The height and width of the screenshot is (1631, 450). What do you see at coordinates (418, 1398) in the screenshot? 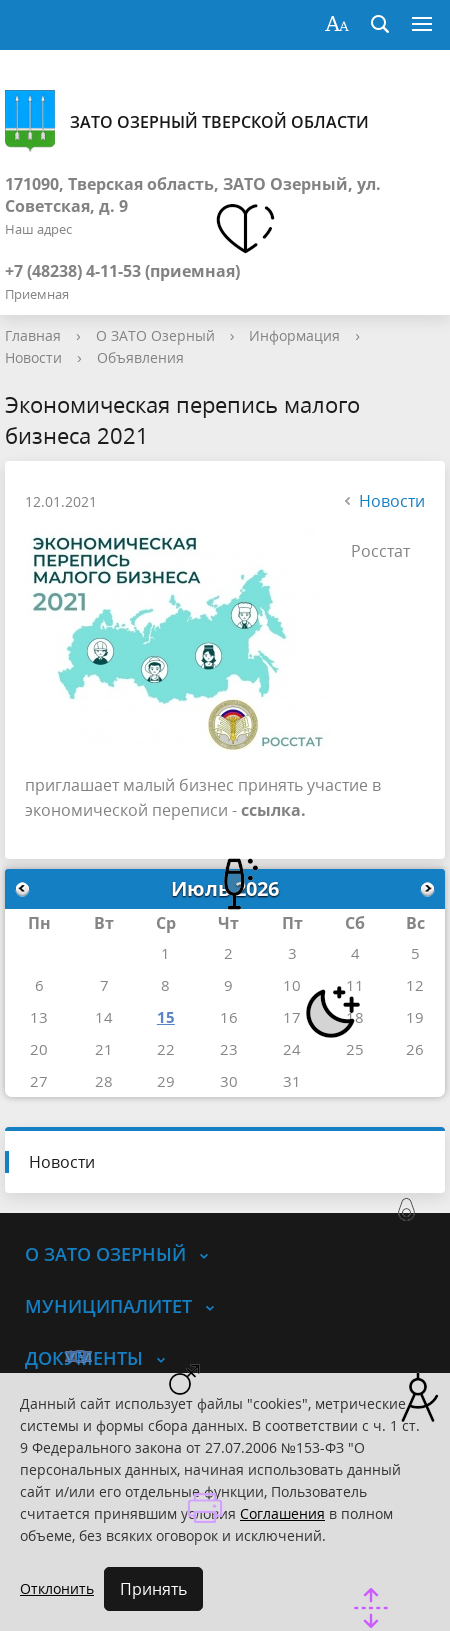
I see `access drawing or drafting tools` at bounding box center [418, 1398].